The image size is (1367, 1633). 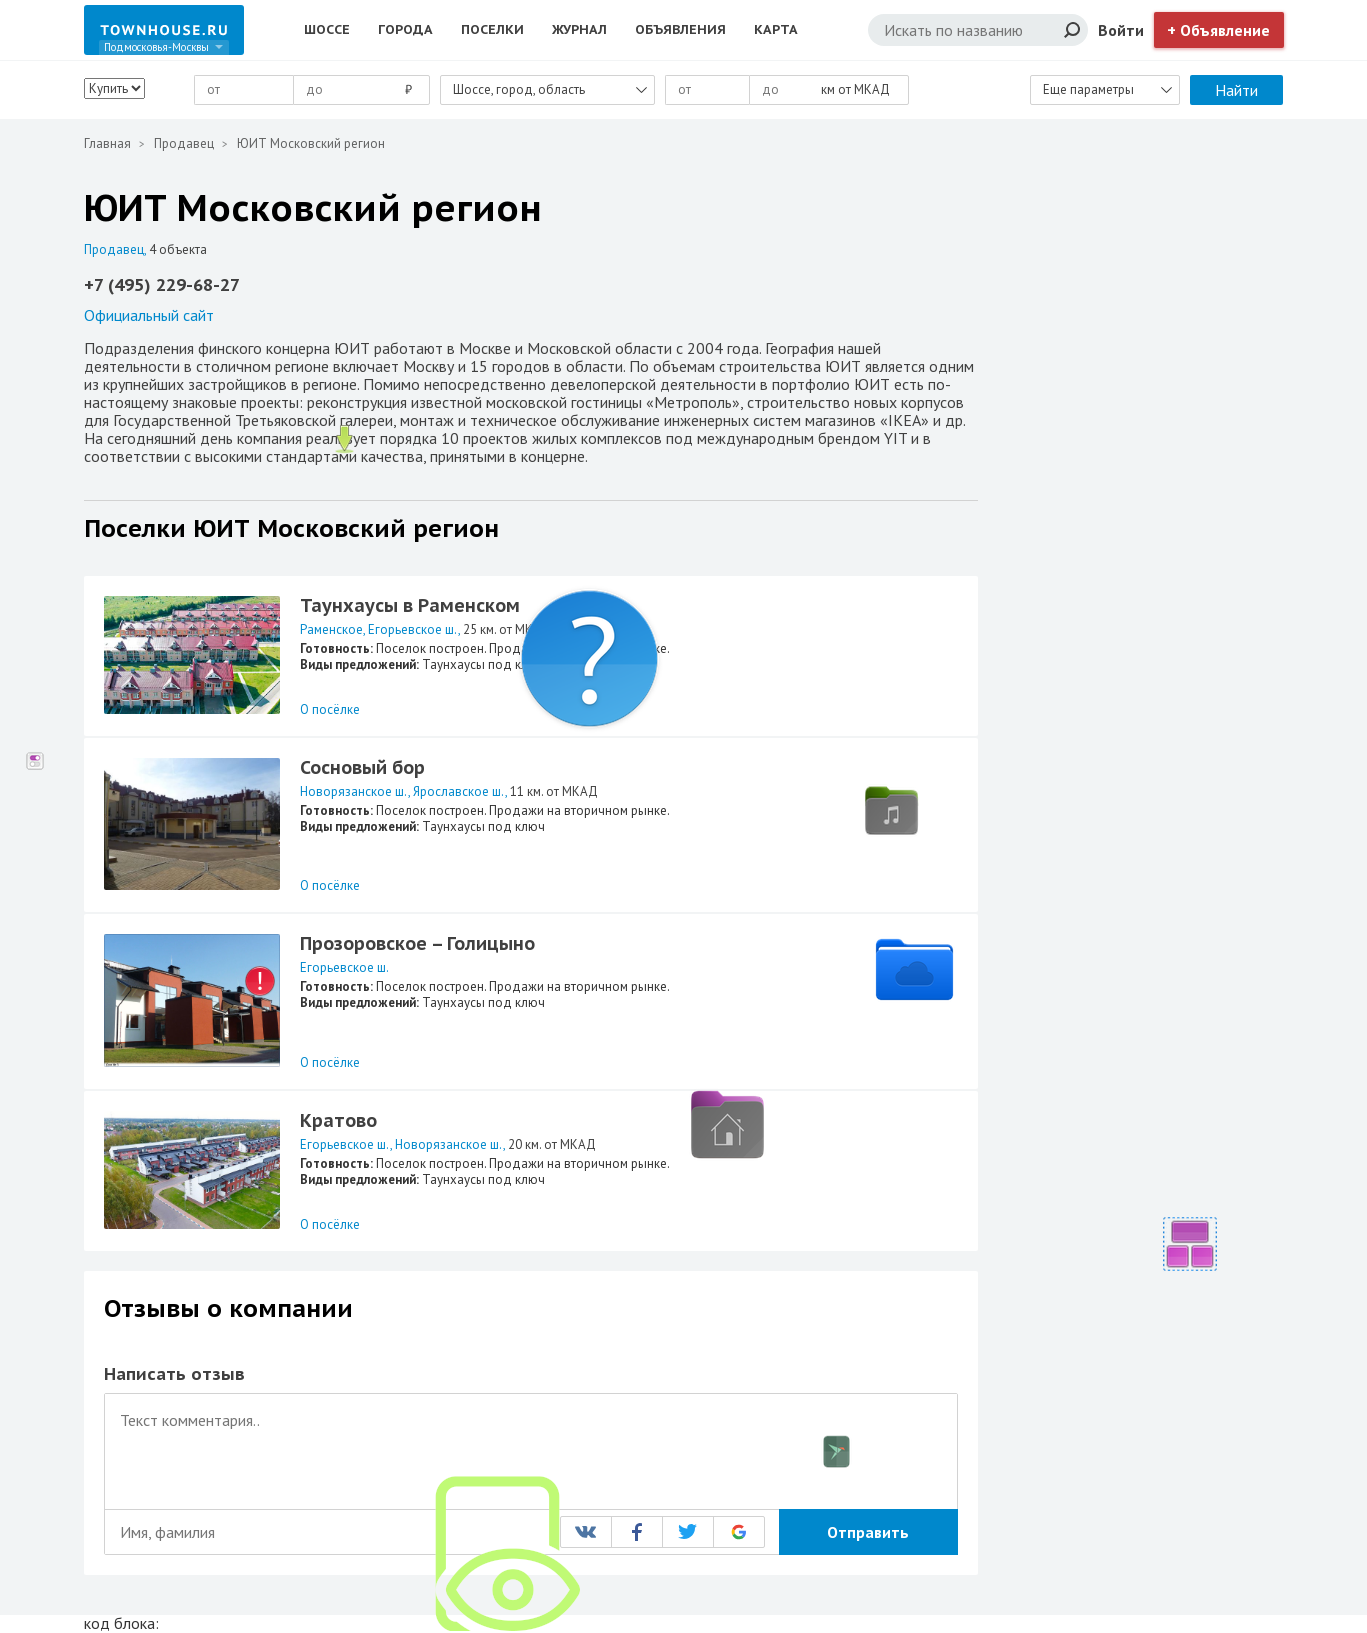 What do you see at coordinates (35, 761) in the screenshot?
I see `open gnome tweaks settings` at bounding box center [35, 761].